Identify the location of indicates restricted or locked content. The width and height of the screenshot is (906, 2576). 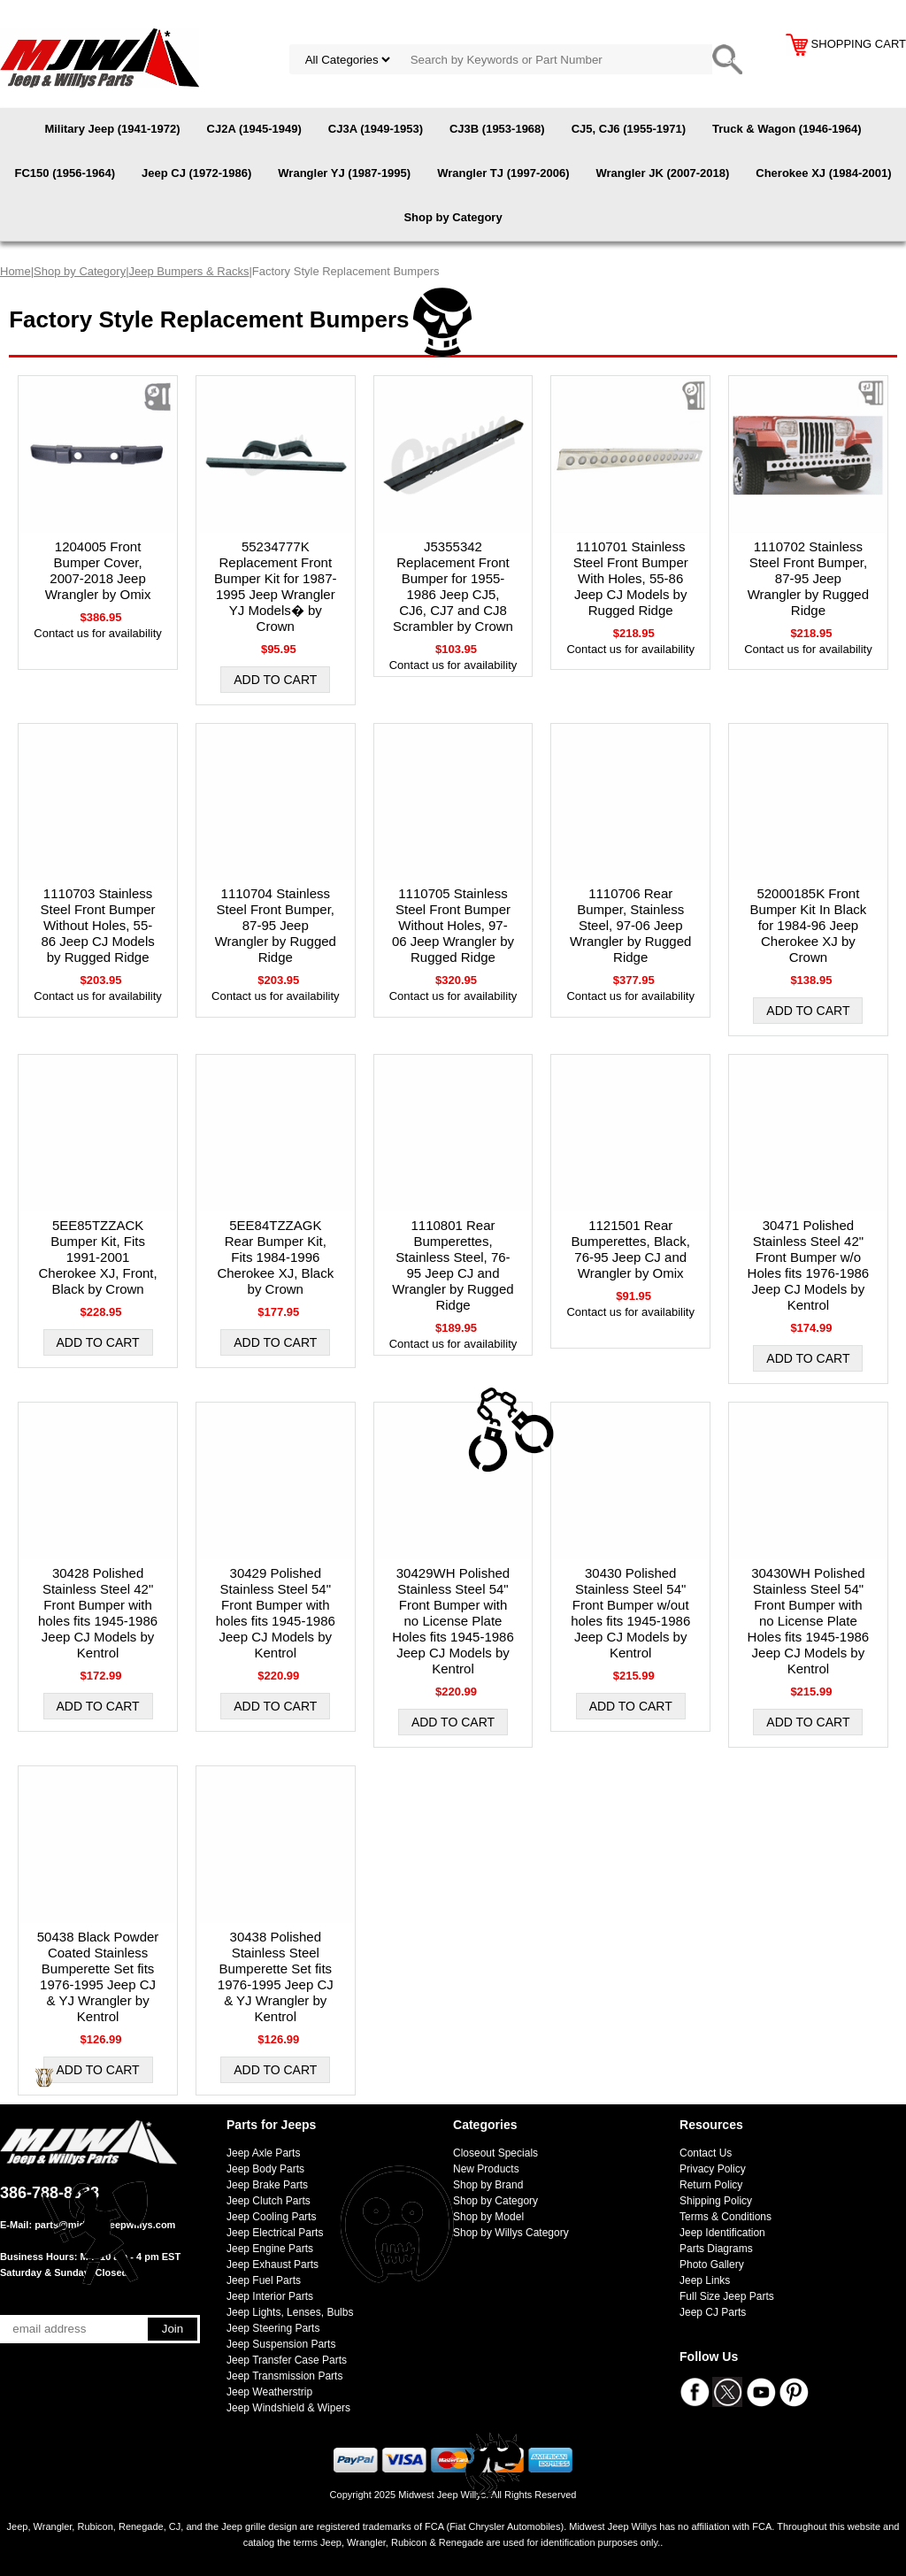
(511, 1429).